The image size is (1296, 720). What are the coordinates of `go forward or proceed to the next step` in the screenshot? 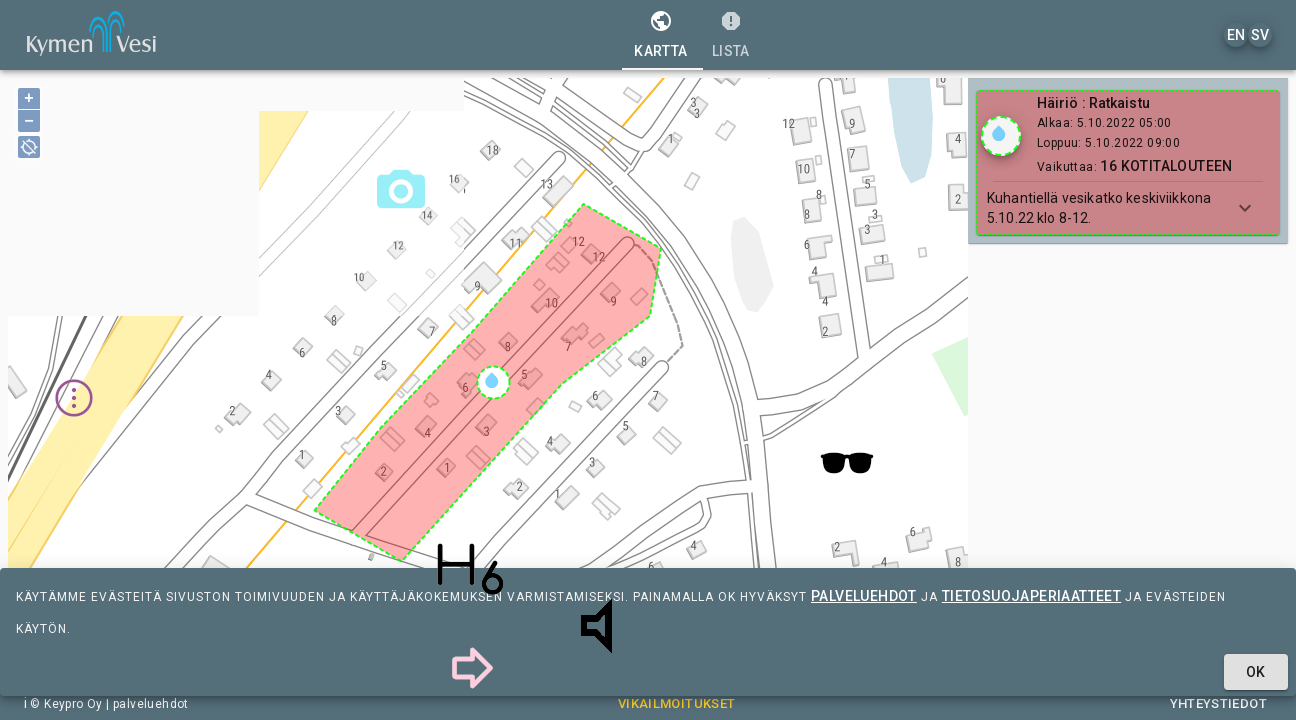 It's located at (471, 668).